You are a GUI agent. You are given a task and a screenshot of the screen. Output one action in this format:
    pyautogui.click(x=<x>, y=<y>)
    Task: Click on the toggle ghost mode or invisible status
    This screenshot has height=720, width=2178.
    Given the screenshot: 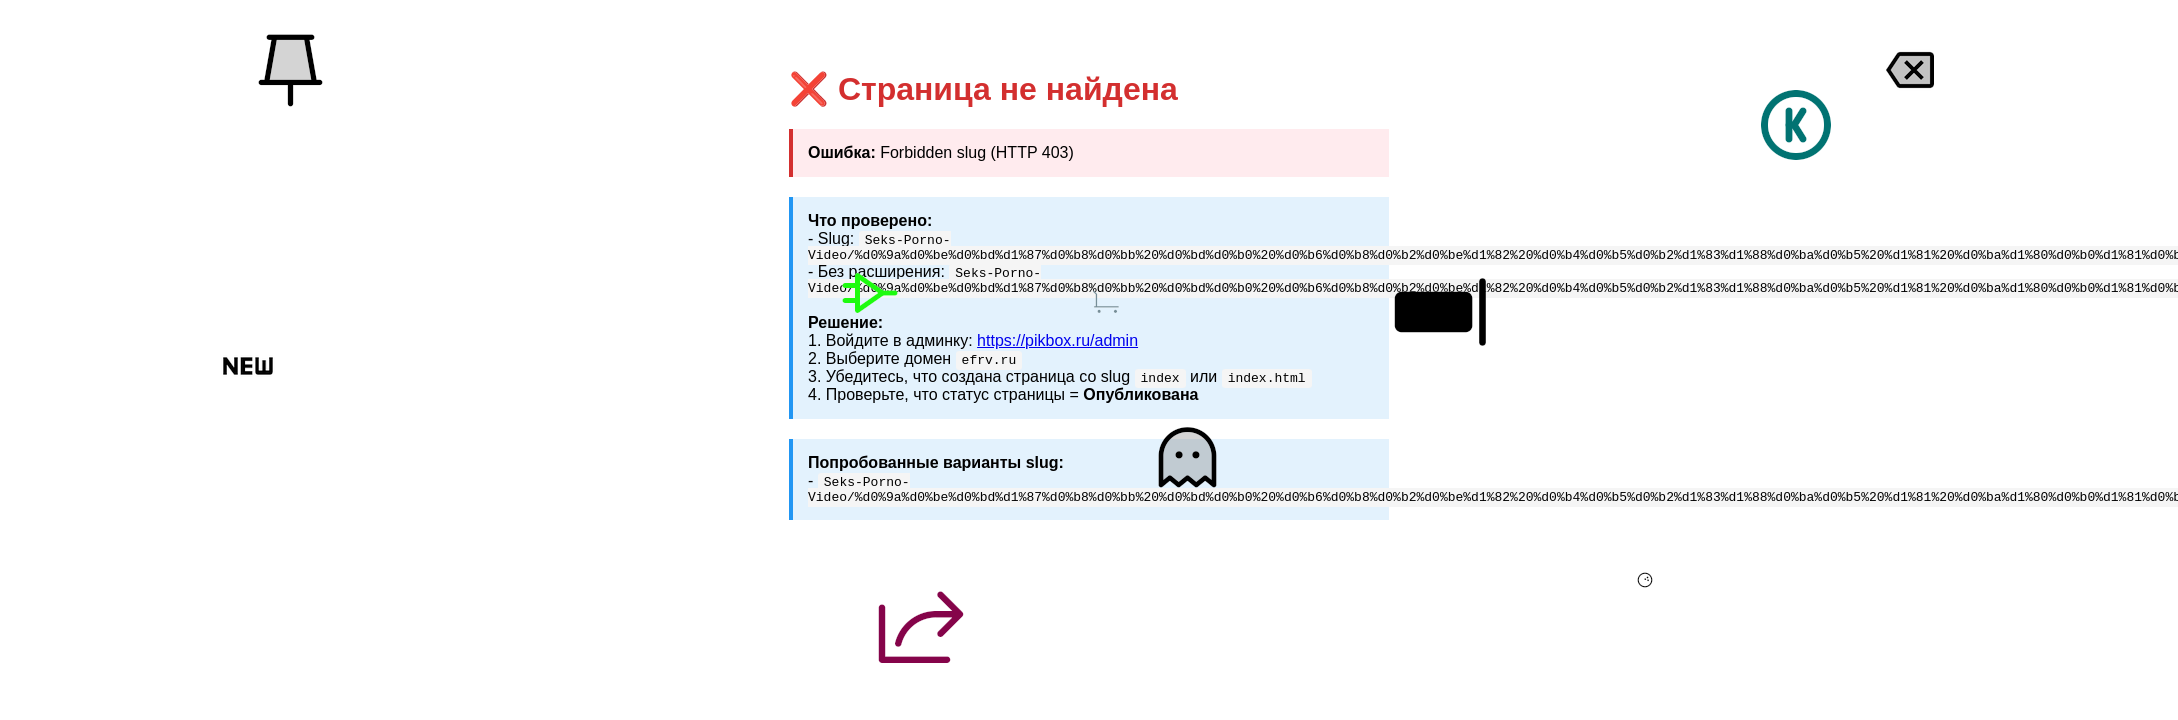 What is the action you would take?
    pyautogui.click(x=1187, y=458)
    